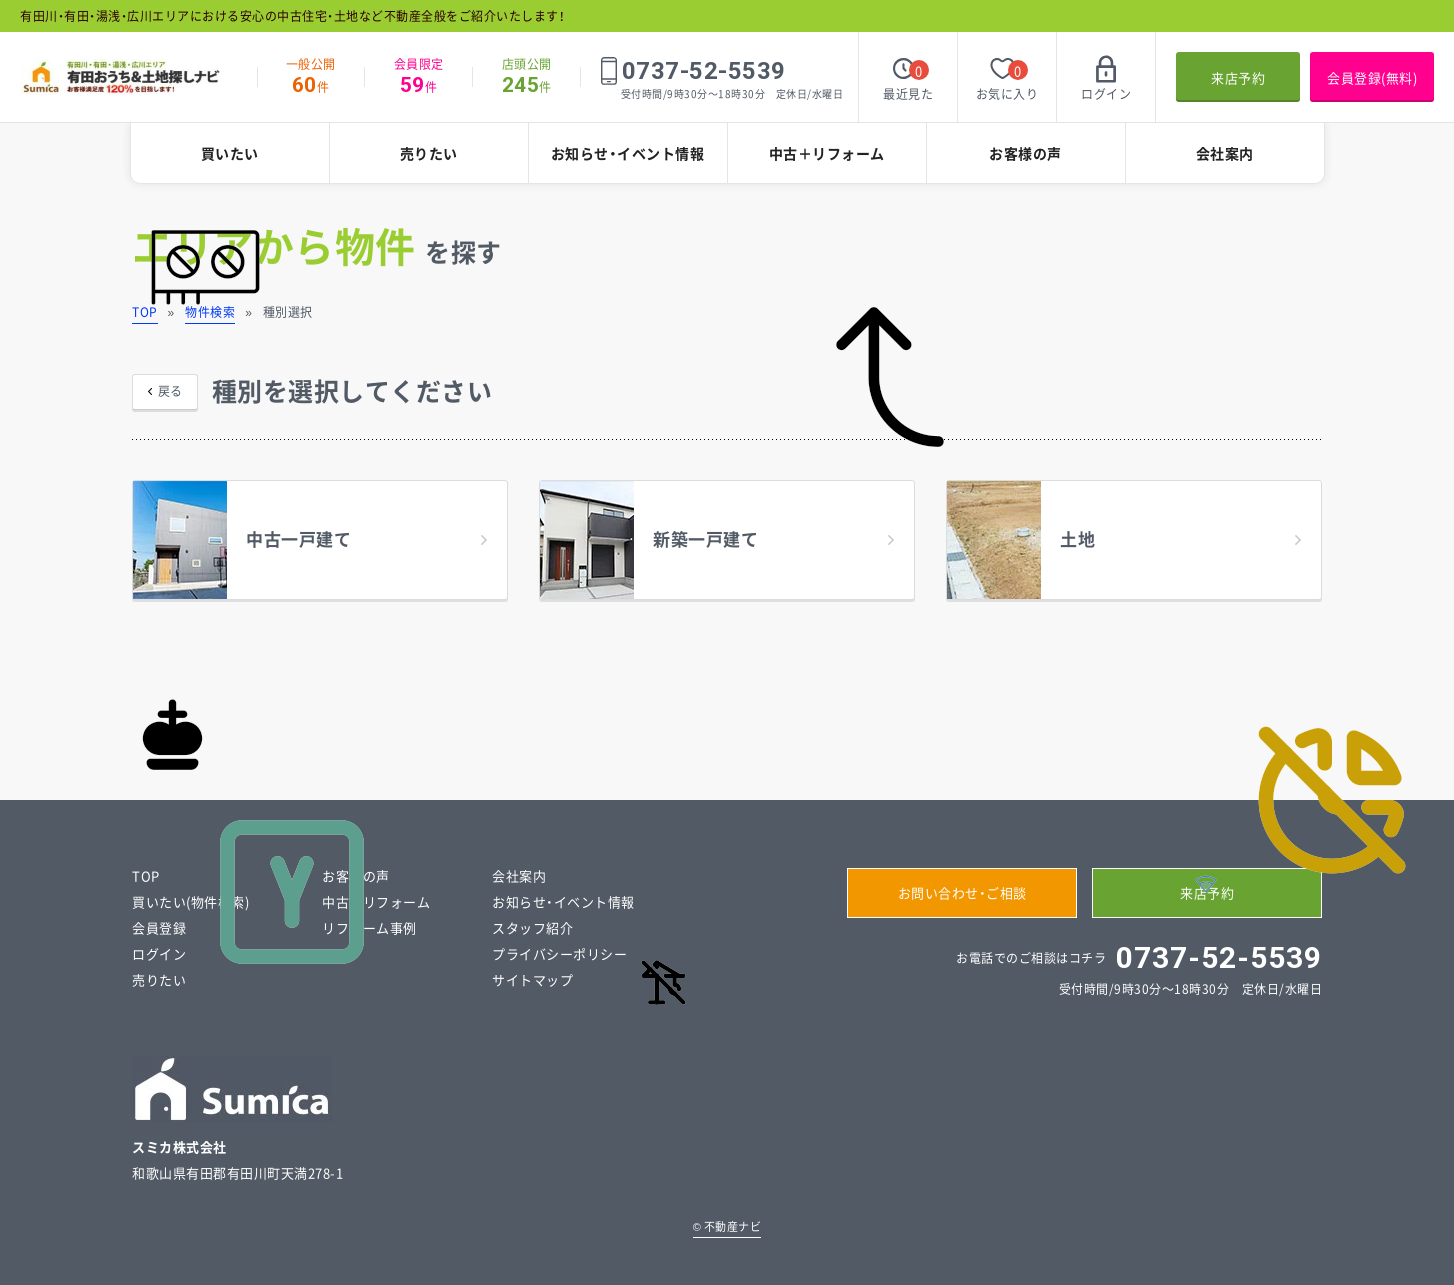 Image resolution: width=1454 pixels, height=1285 pixels. Describe the element at coordinates (205, 265) in the screenshot. I see `view graphics card or GPU information` at that location.